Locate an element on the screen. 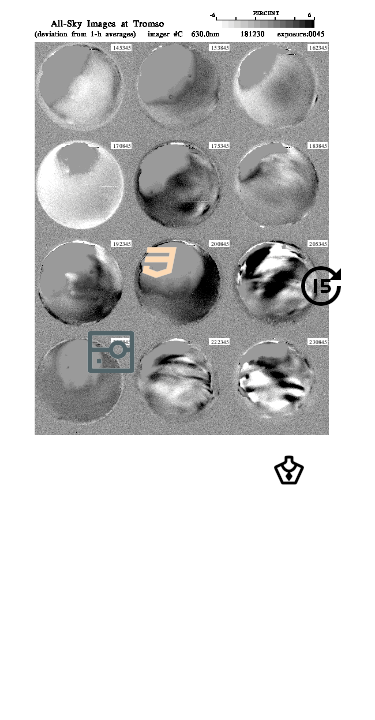  browse jewelry or accessories is located at coordinates (289, 471).